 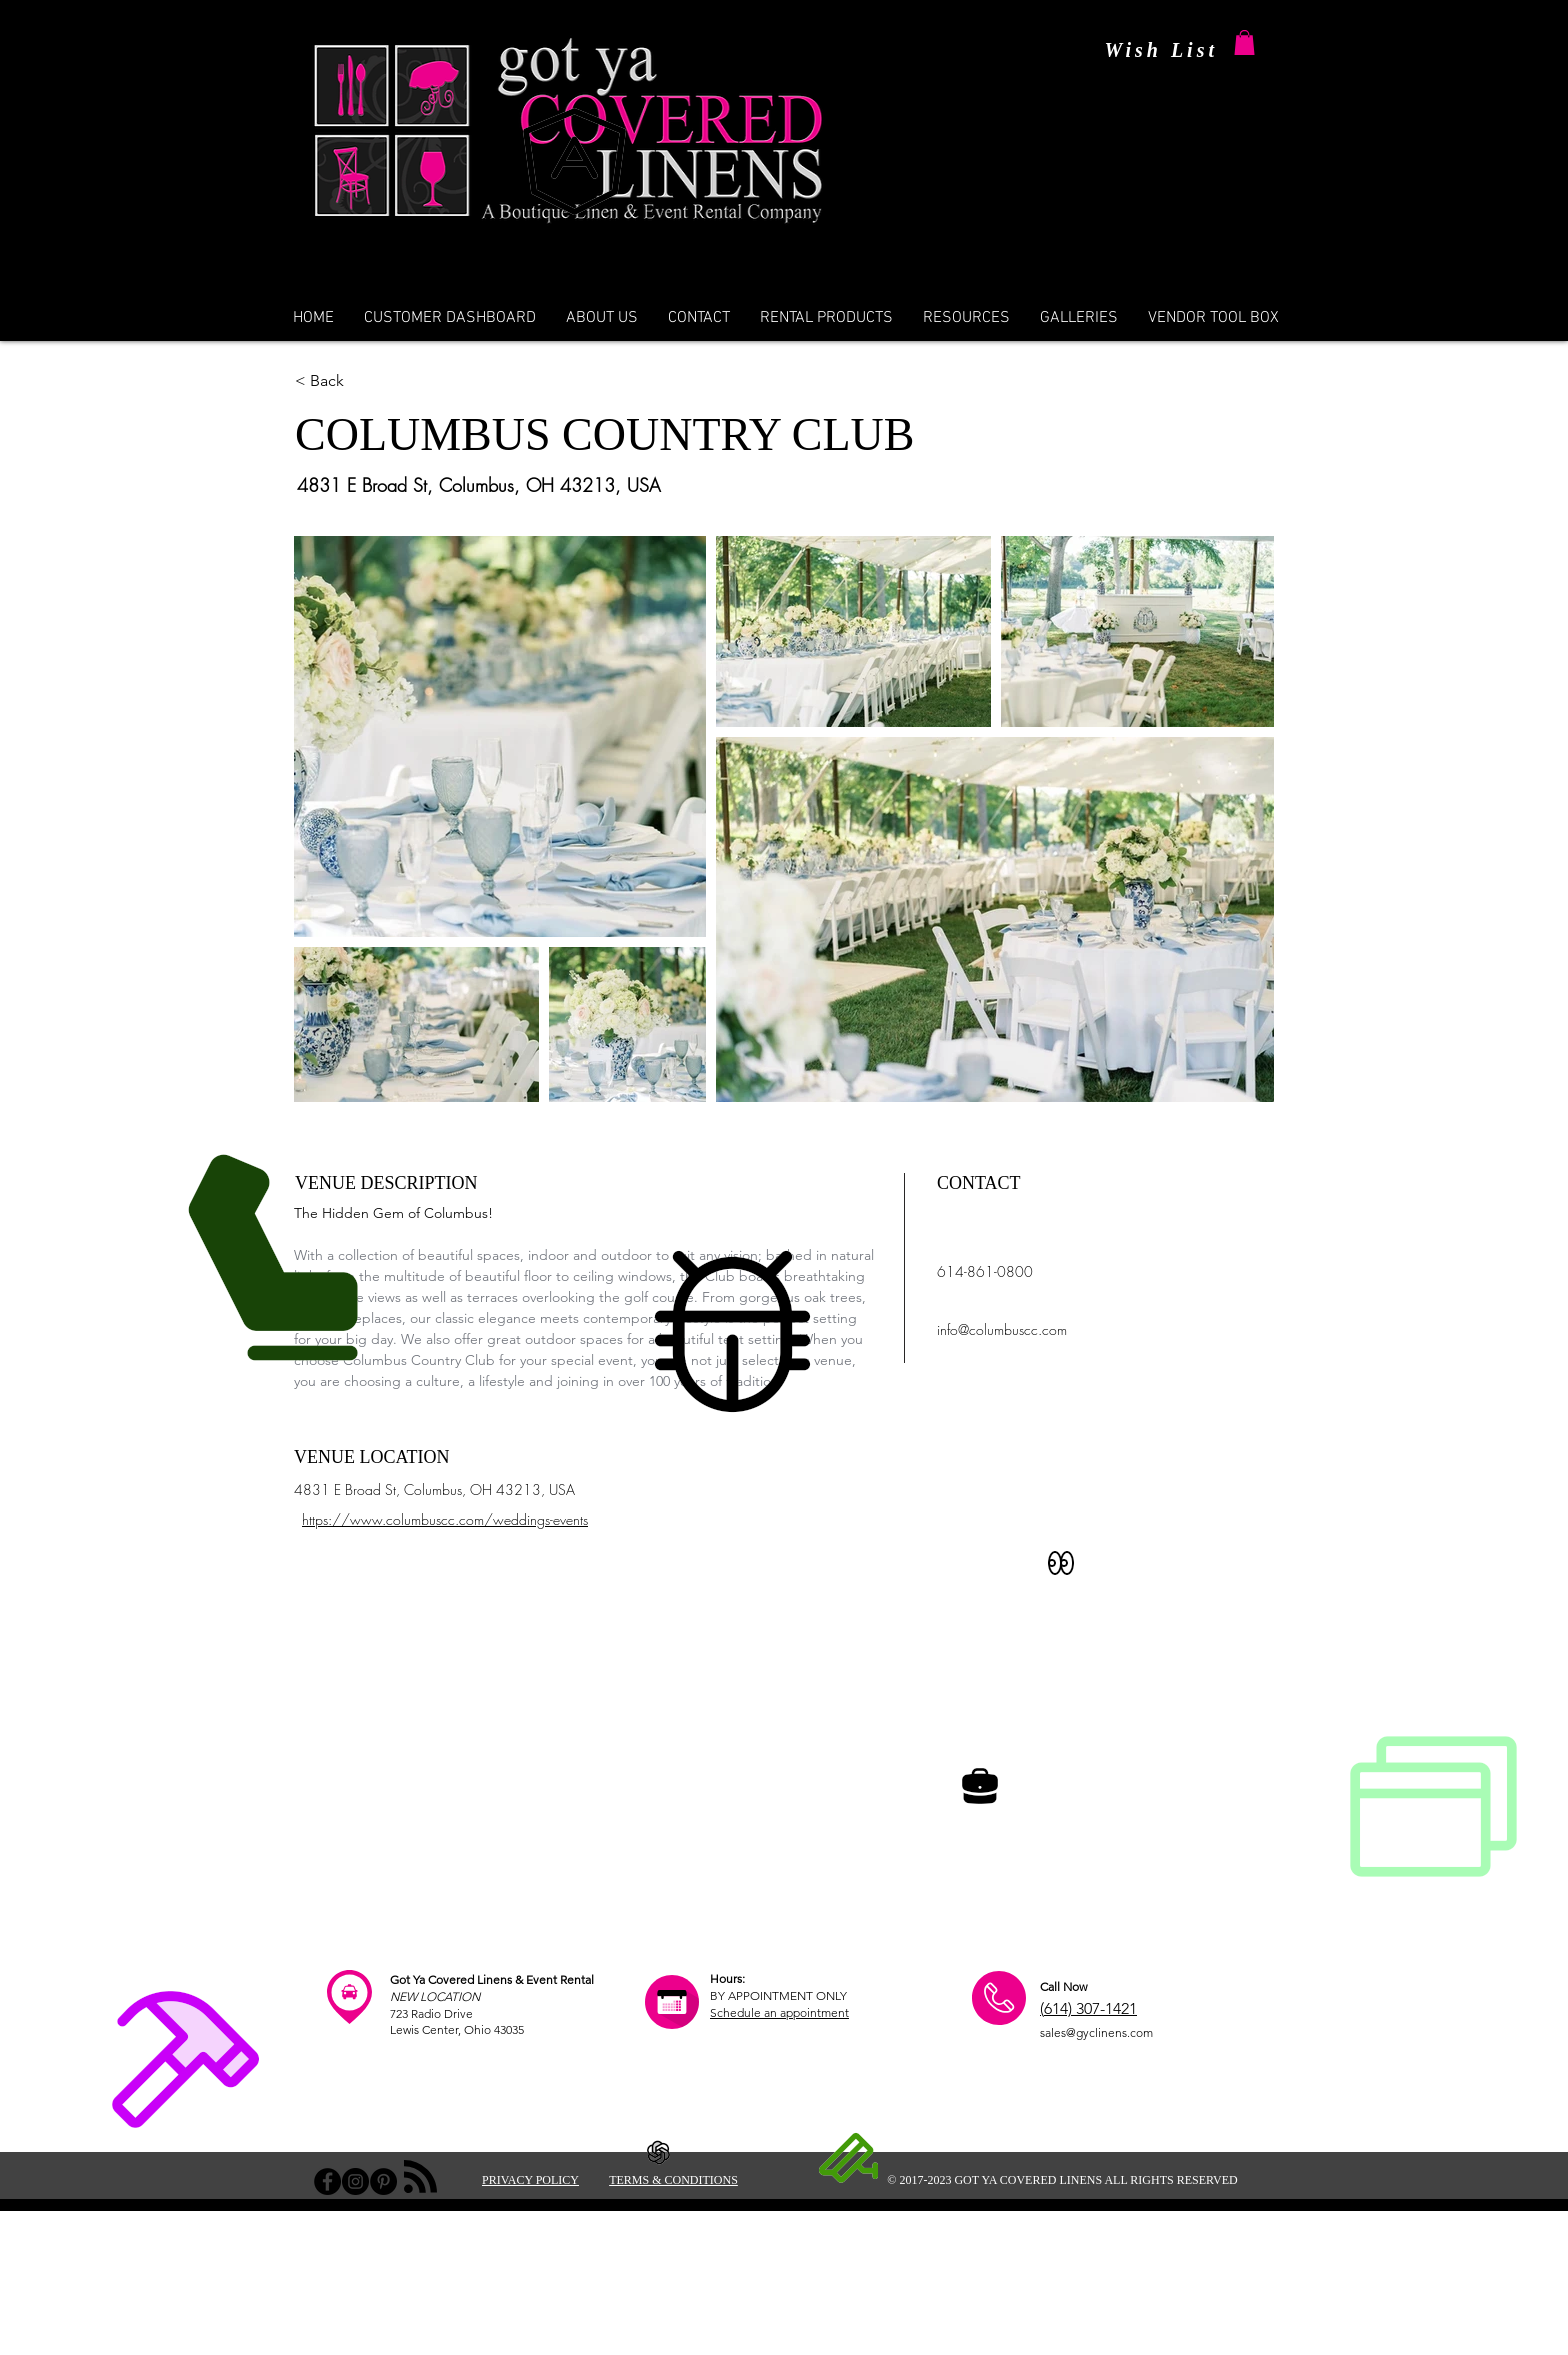 What do you see at coordinates (269, 1257) in the screenshot?
I see `select or reserve a seat` at bounding box center [269, 1257].